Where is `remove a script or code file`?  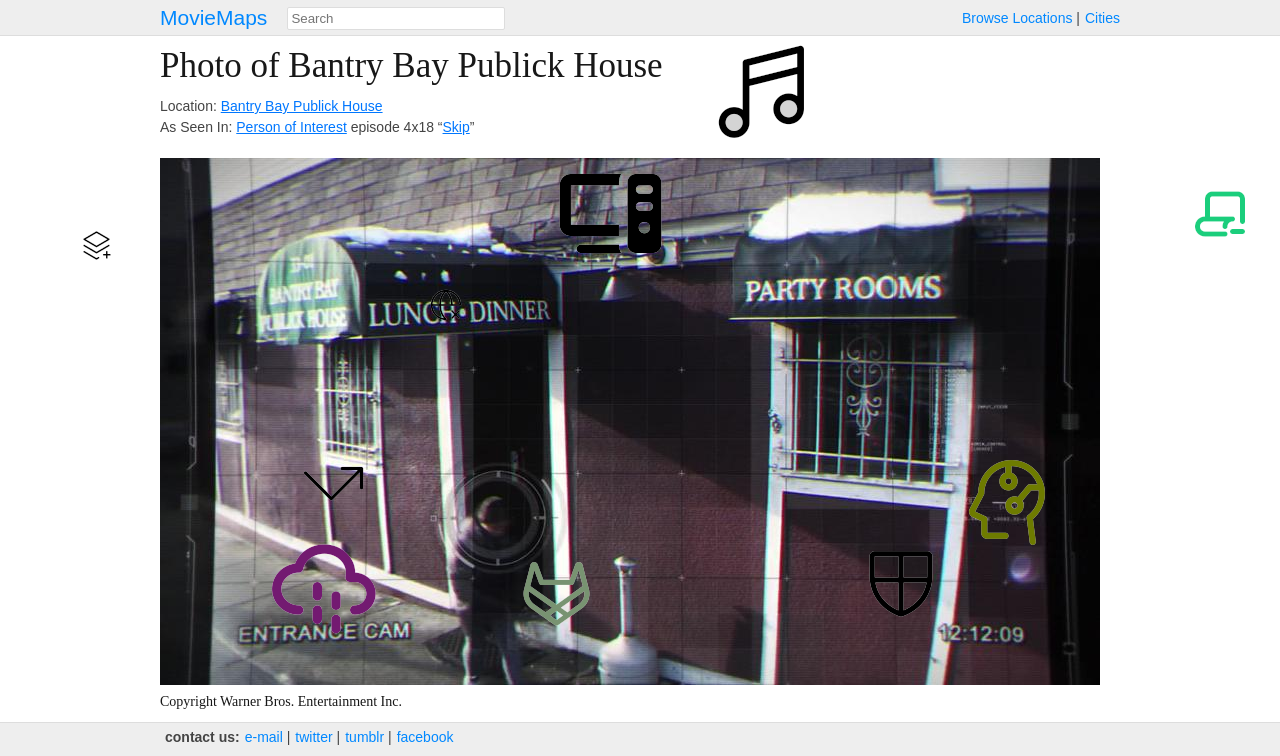 remove a script or code file is located at coordinates (1220, 214).